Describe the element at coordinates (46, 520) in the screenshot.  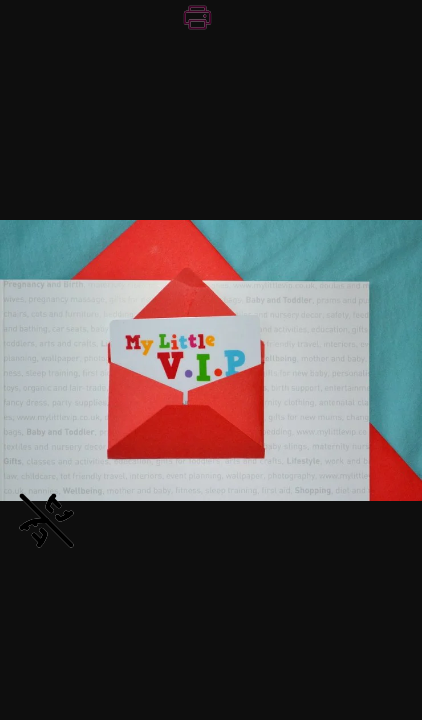
I see `disable genetic or DNA-related features` at that location.